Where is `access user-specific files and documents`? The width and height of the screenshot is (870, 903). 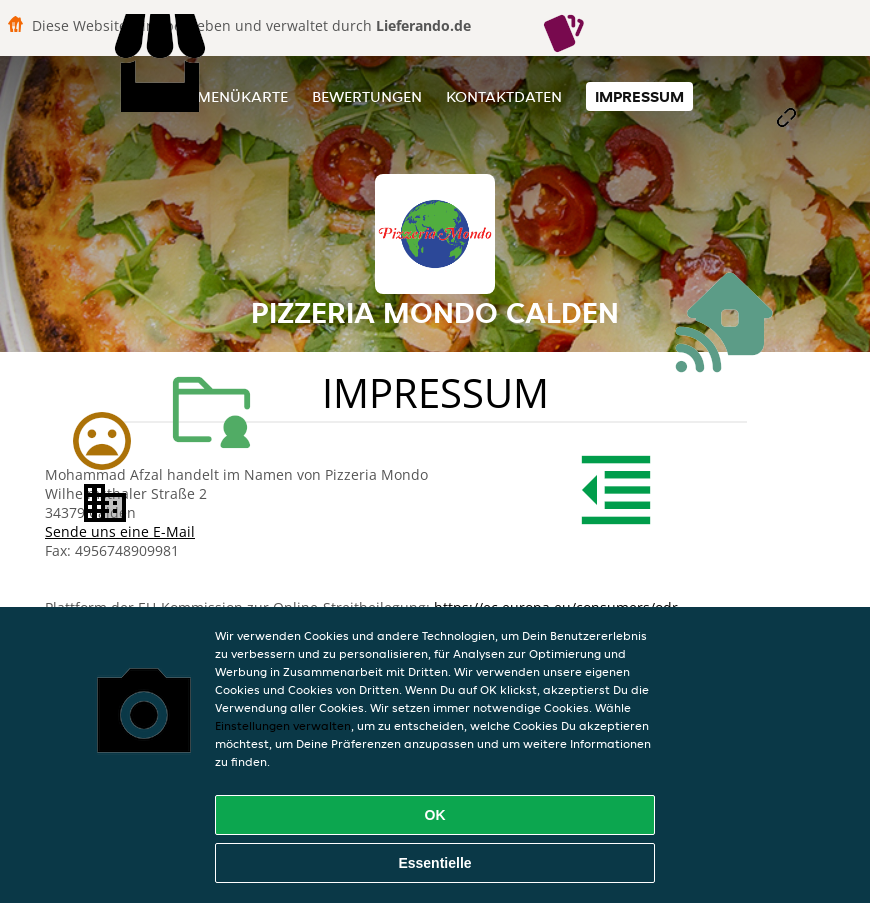 access user-specific files and documents is located at coordinates (211, 409).